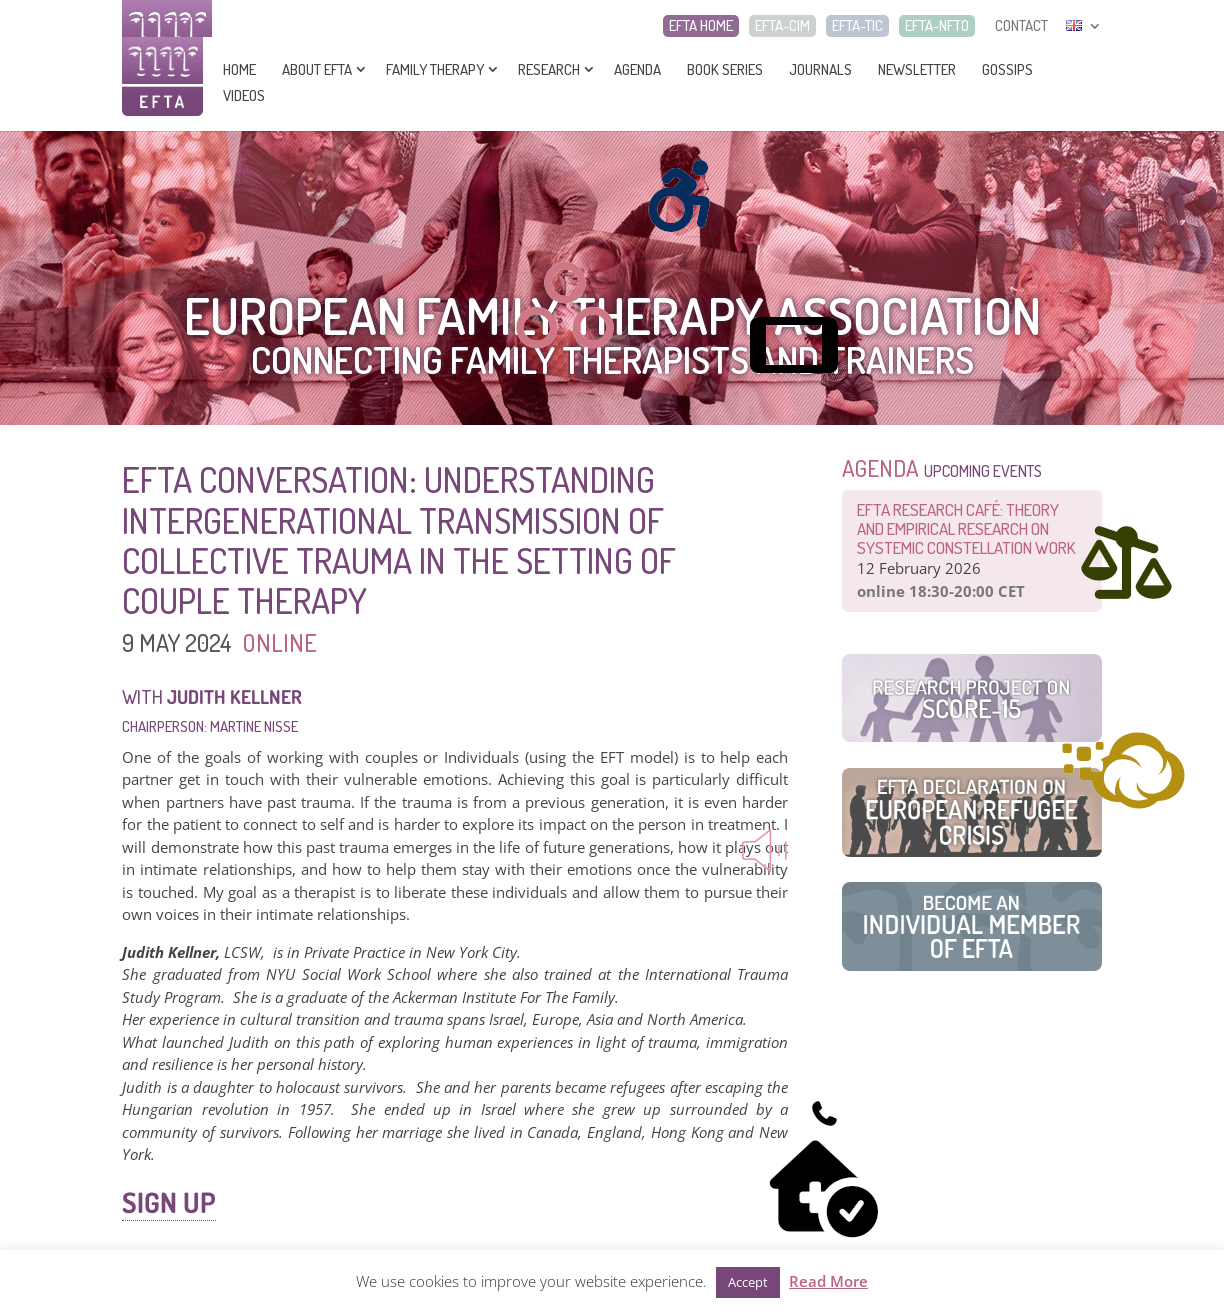  Describe the element at coordinates (824, 1113) in the screenshot. I see `make a phone call` at that location.